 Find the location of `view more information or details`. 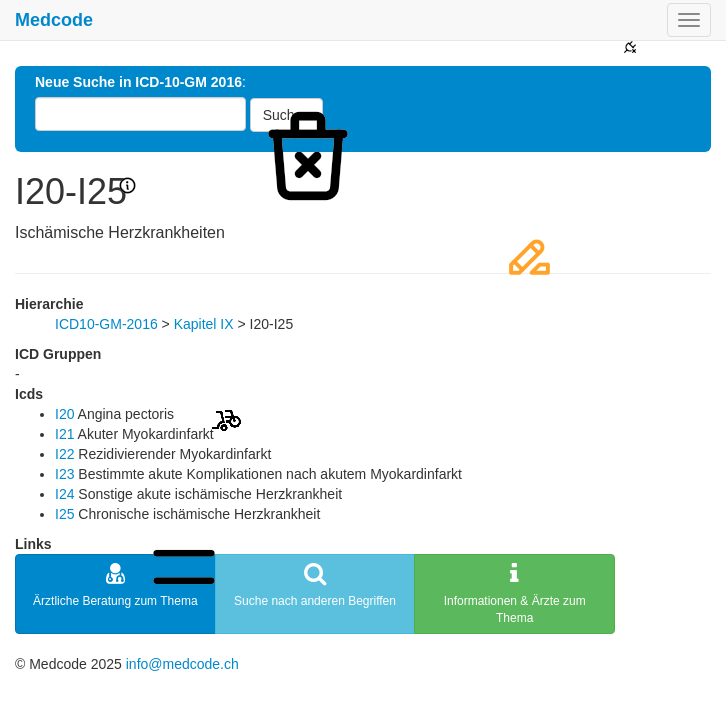

view more information or details is located at coordinates (127, 185).